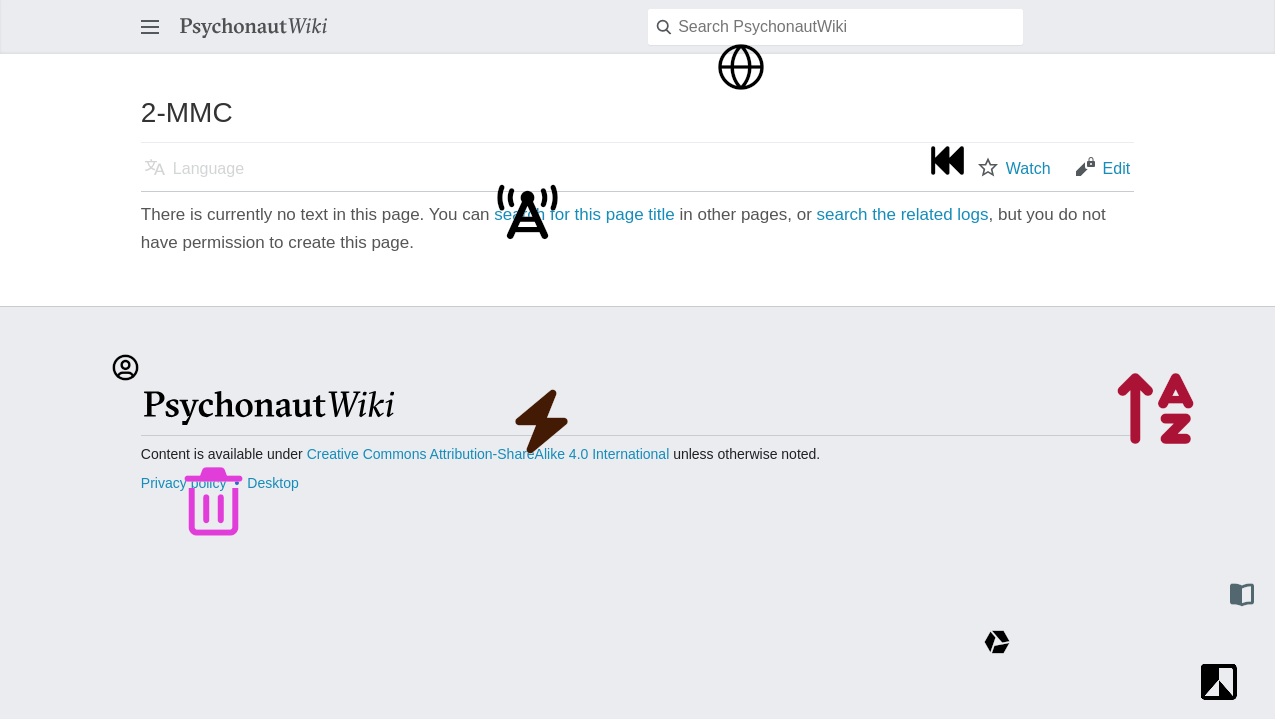  I want to click on open reading mode or e-reader, so click(1242, 594).